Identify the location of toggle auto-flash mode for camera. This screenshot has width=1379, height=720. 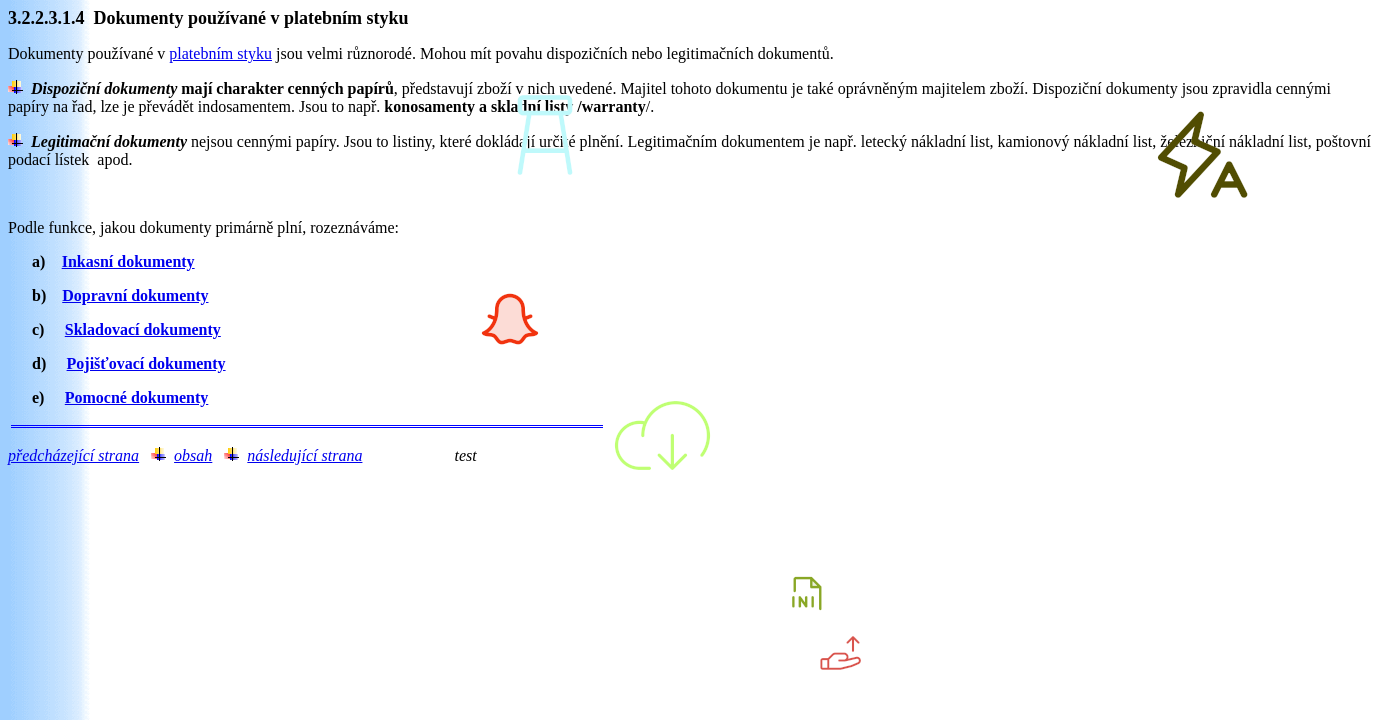
(1201, 158).